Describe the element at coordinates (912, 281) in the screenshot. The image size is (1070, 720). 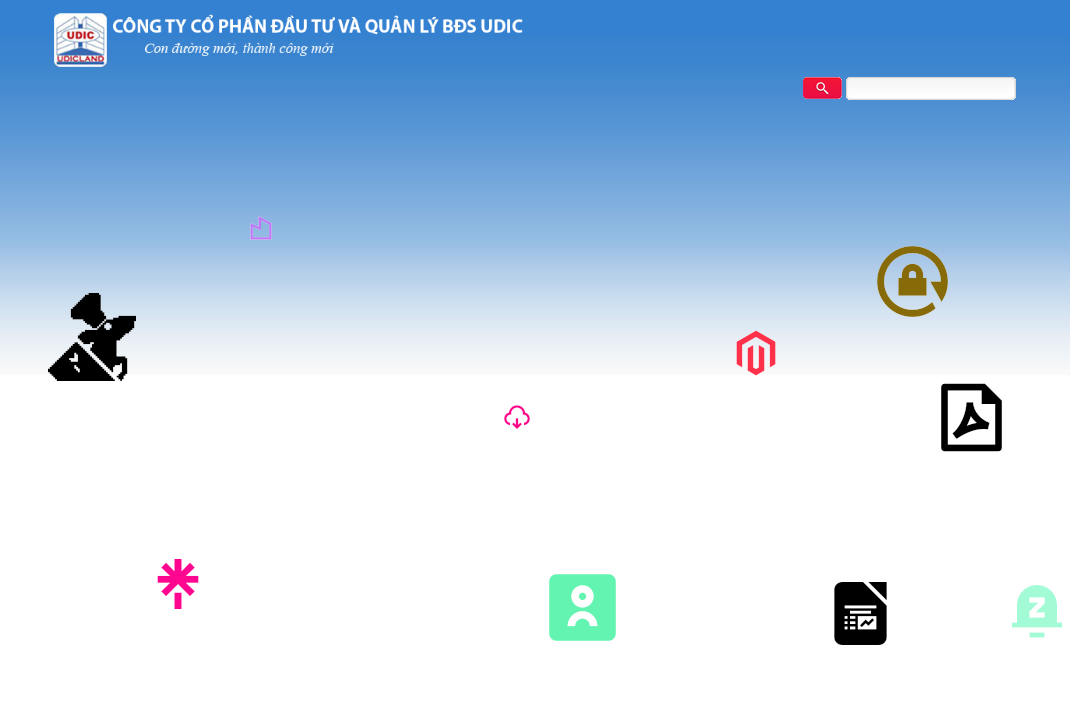
I see `screen rotation is locked` at that location.